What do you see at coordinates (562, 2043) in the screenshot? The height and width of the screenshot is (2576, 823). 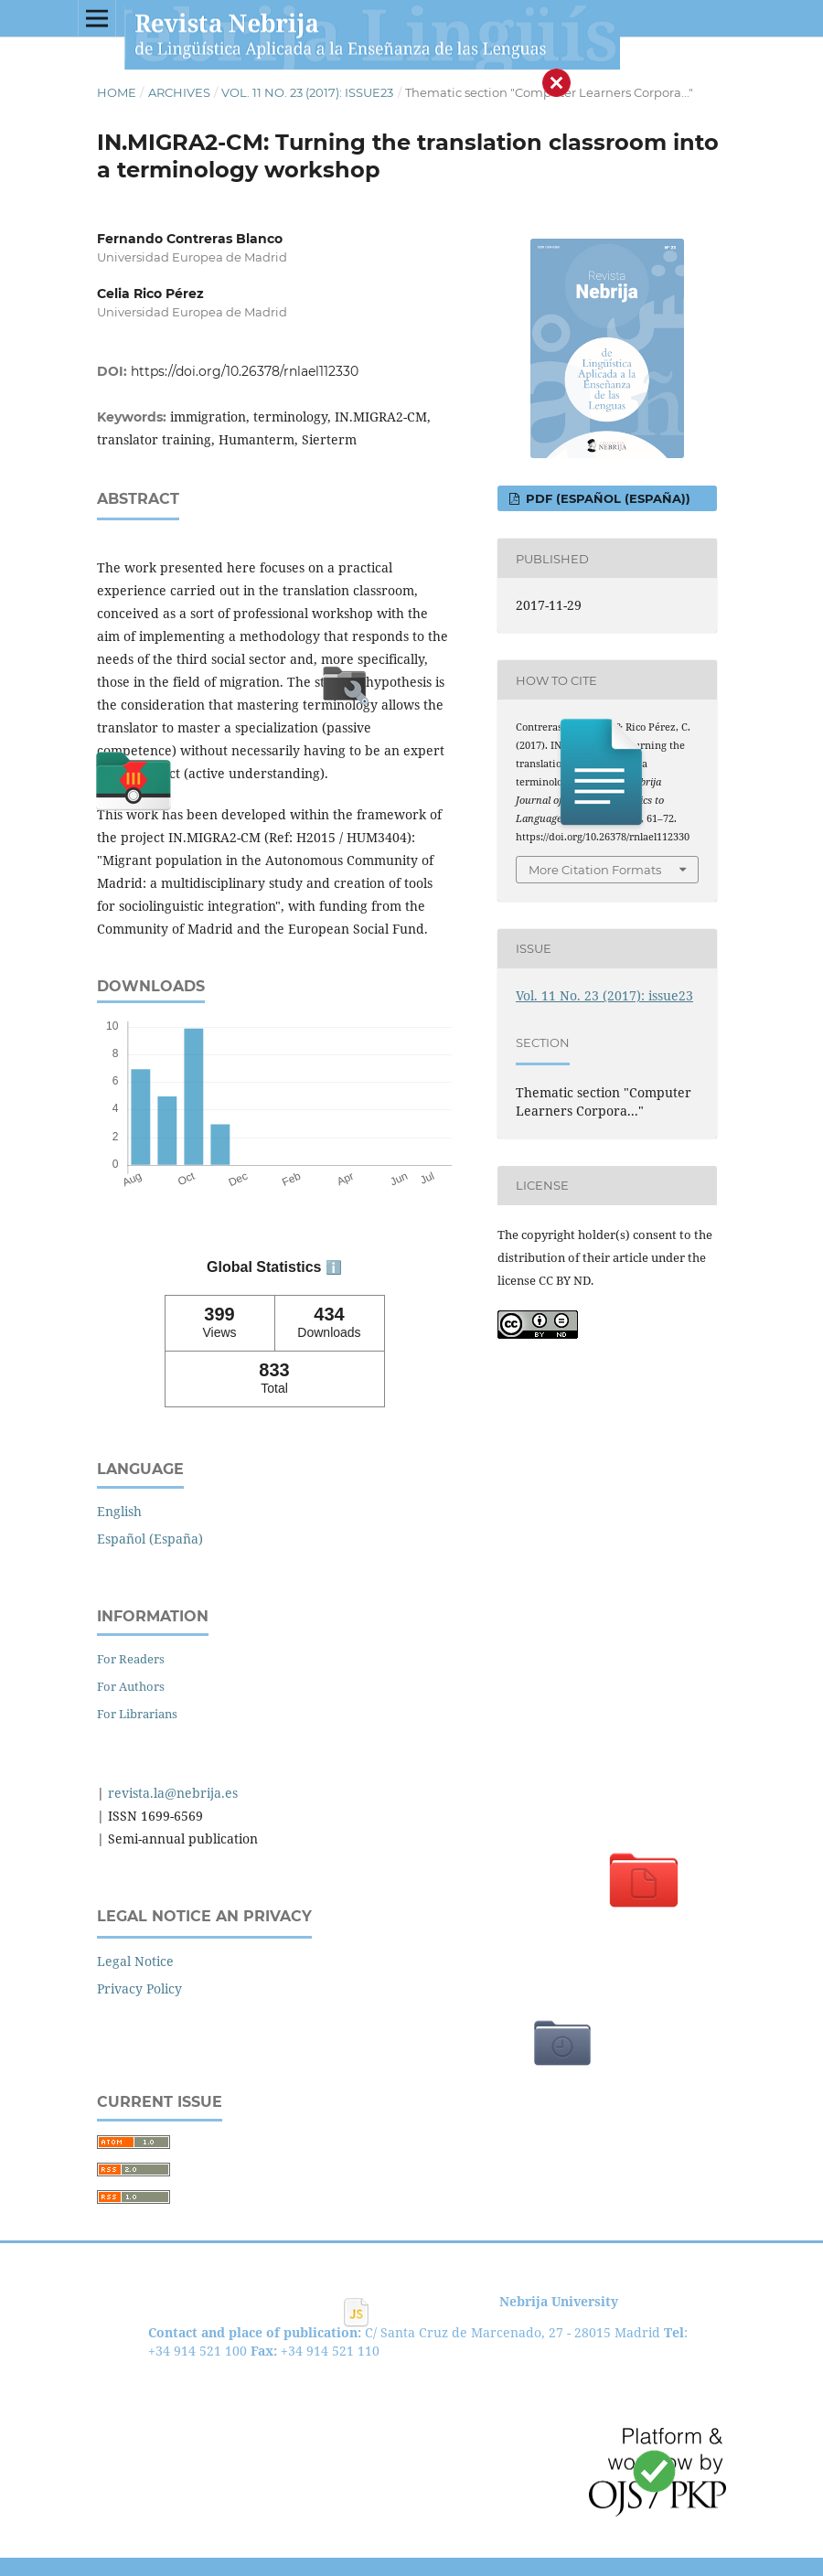 I see `access temporary files folder` at bounding box center [562, 2043].